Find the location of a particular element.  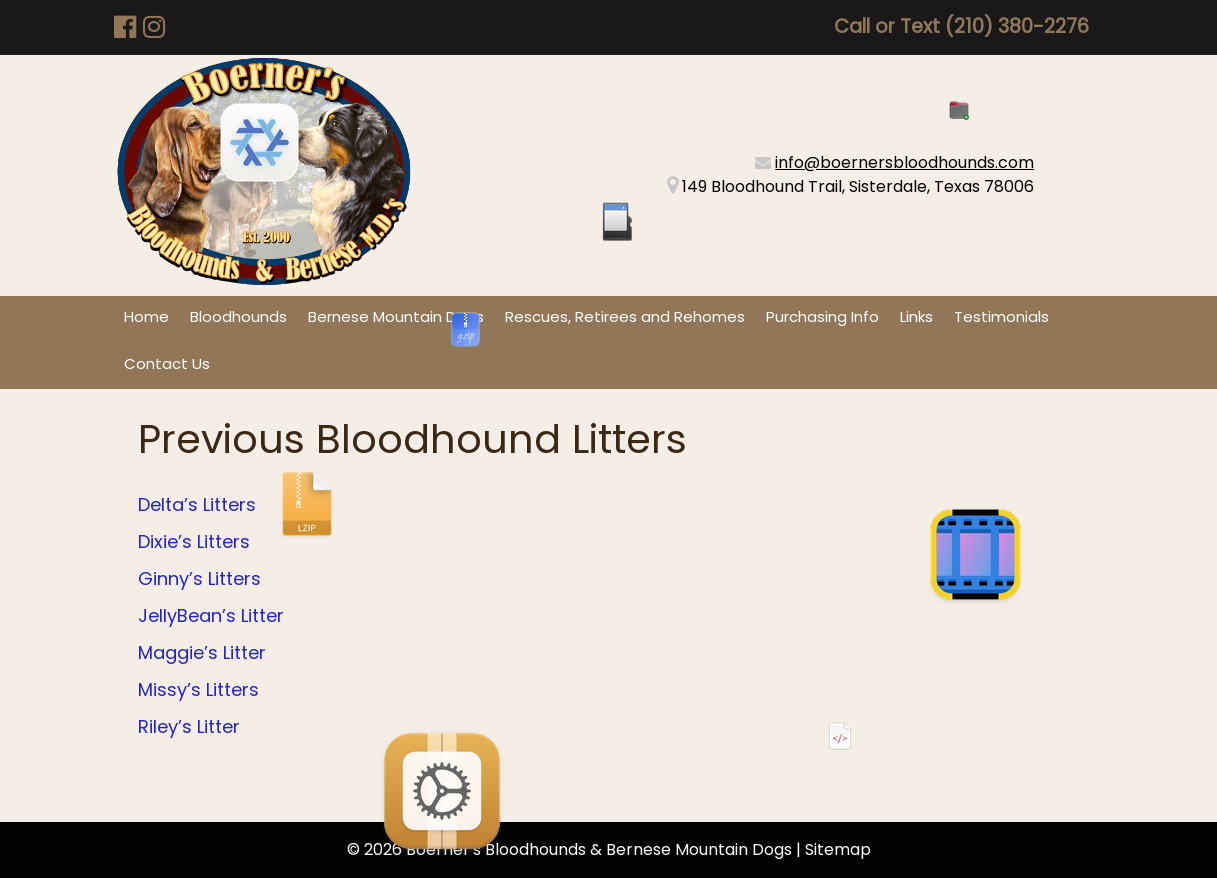

a maven xml configuration file is located at coordinates (840, 736).